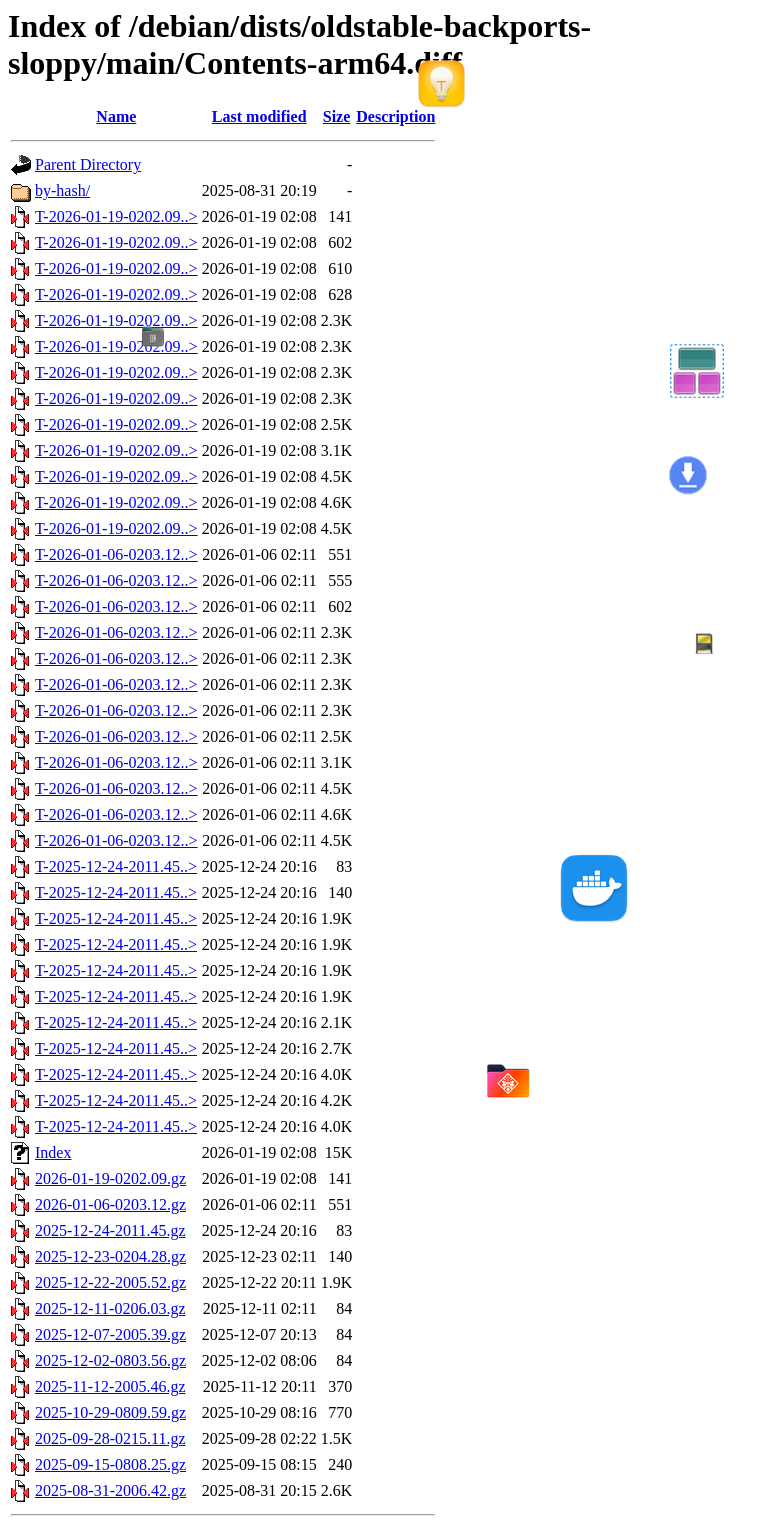 The height and width of the screenshot is (1535, 768). What do you see at coordinates (697, 371) in the screenshot?
I see `select all items in the current view` at bounding box center [697, 371].